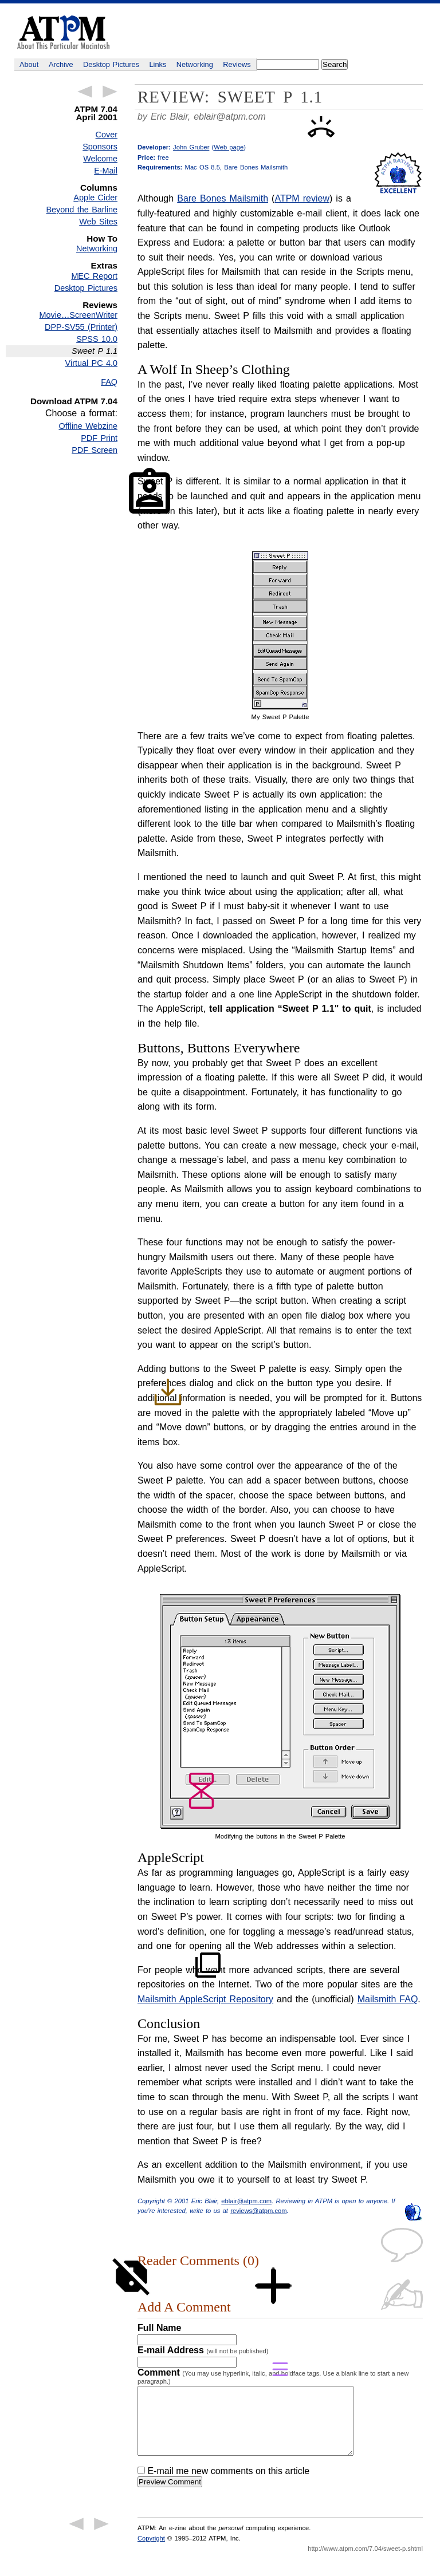 The image size is (440, 2576). I want to click on indicates a process is in progress, so click(201, 1790).